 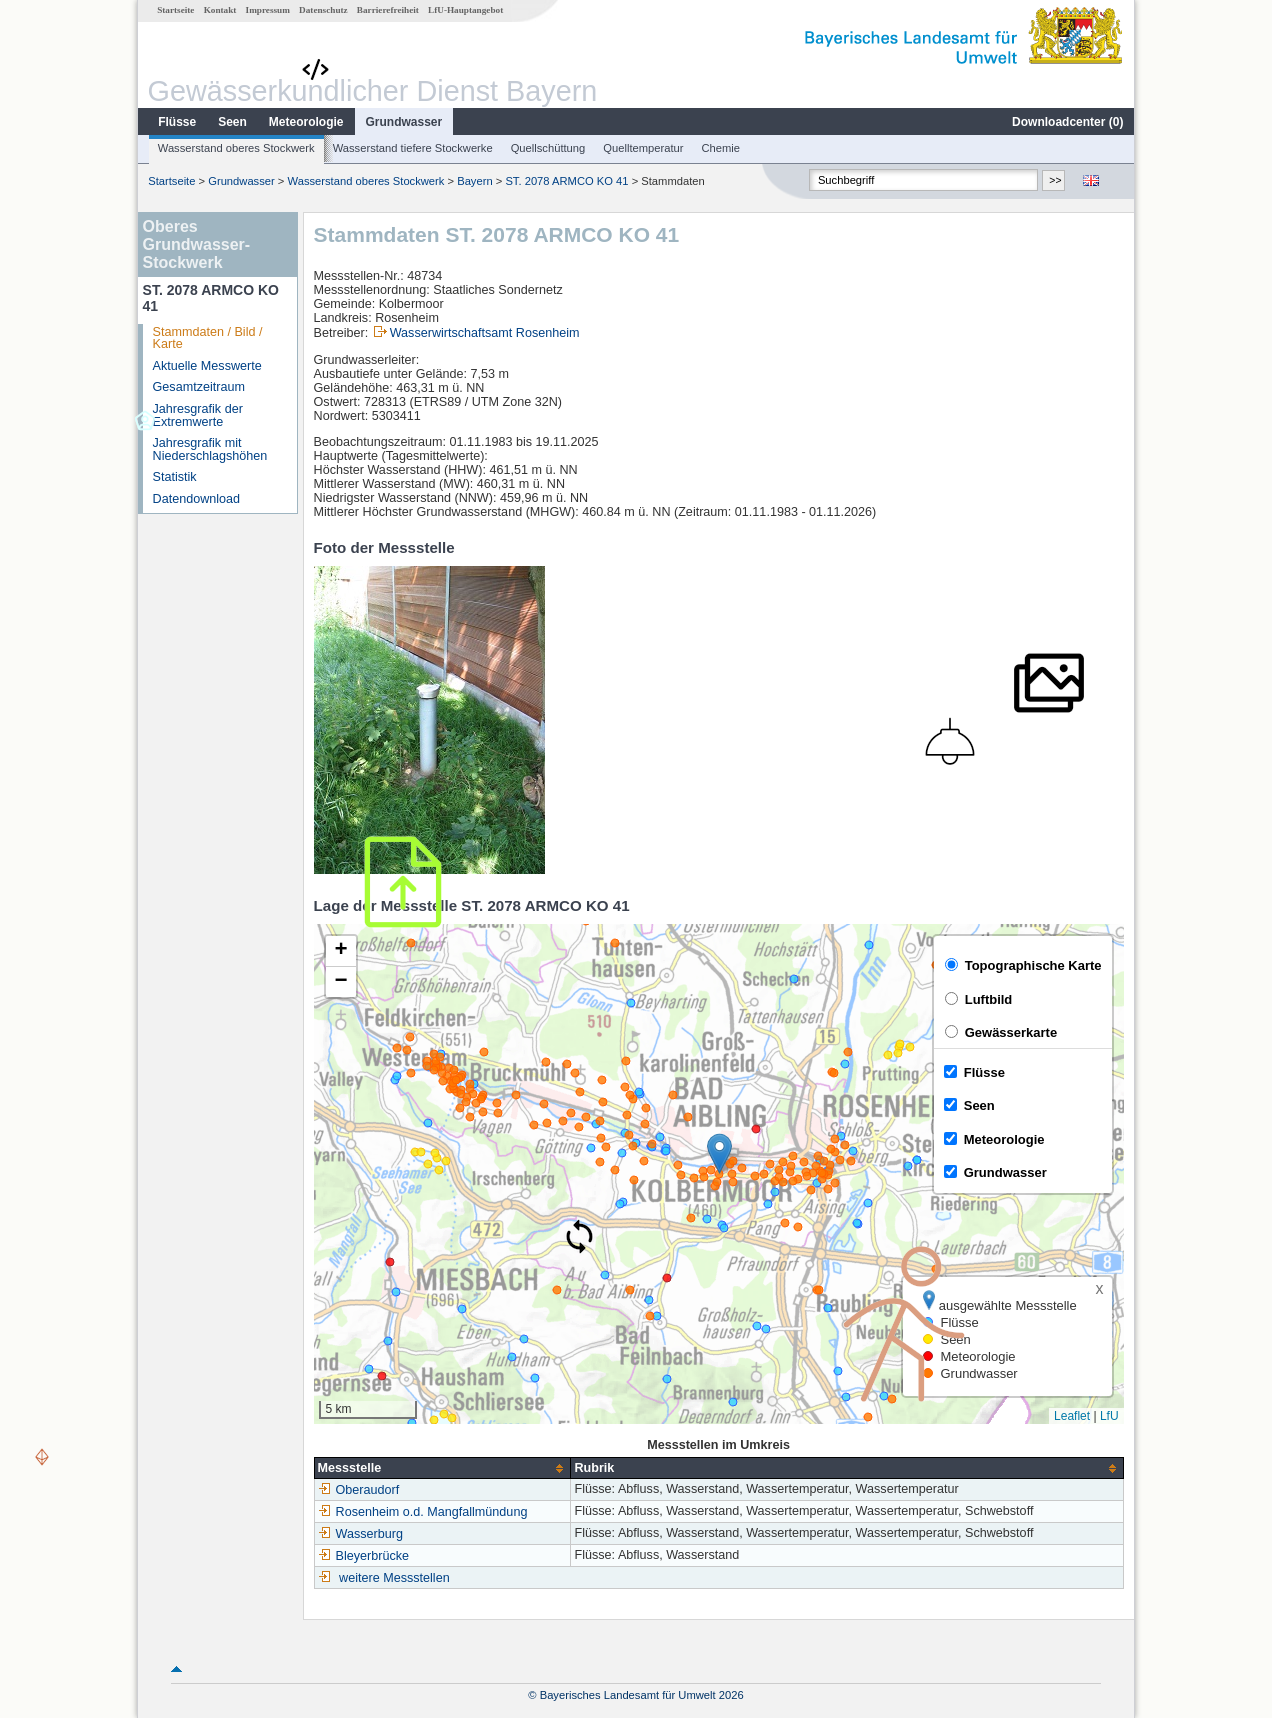 What do you see at coordinates (579, 1236) in the screenshot?
I see `sync data across devices` at bounding box center [579, 1236].